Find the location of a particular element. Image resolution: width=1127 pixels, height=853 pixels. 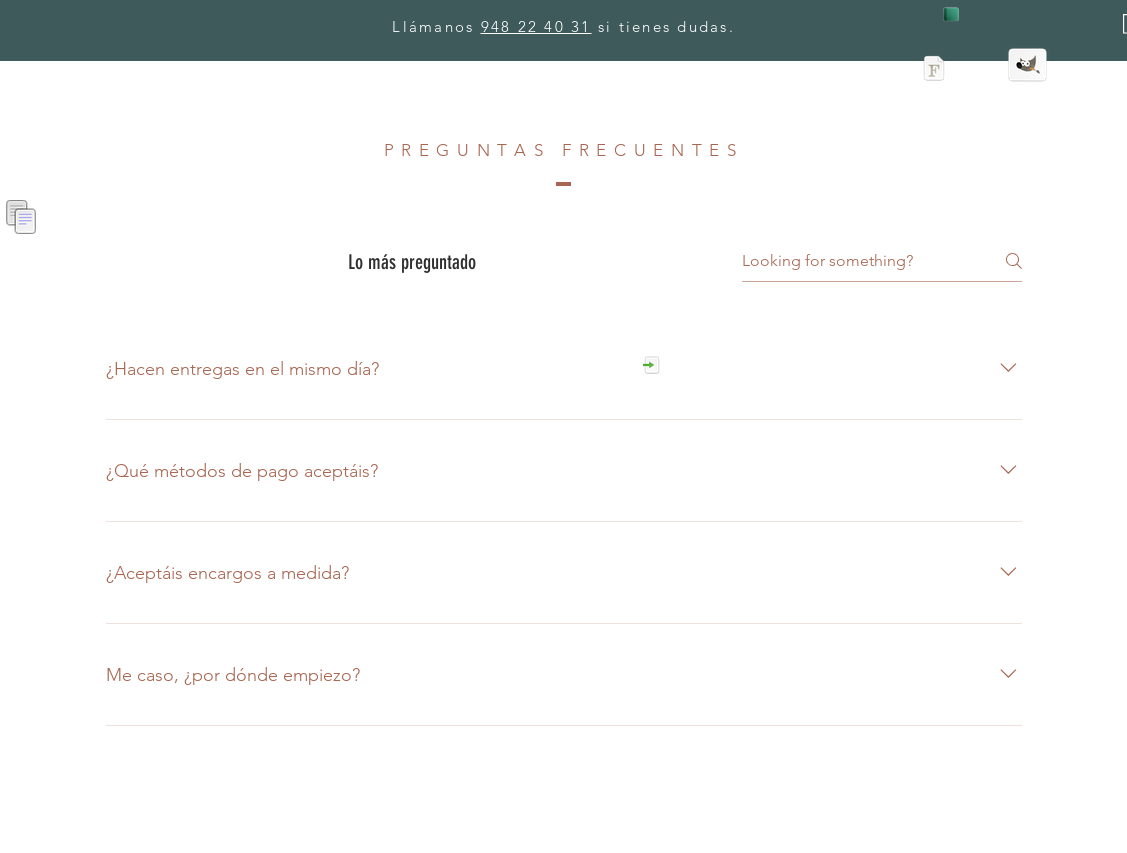

access desktop folder or files is located at coordinates (951, 14).